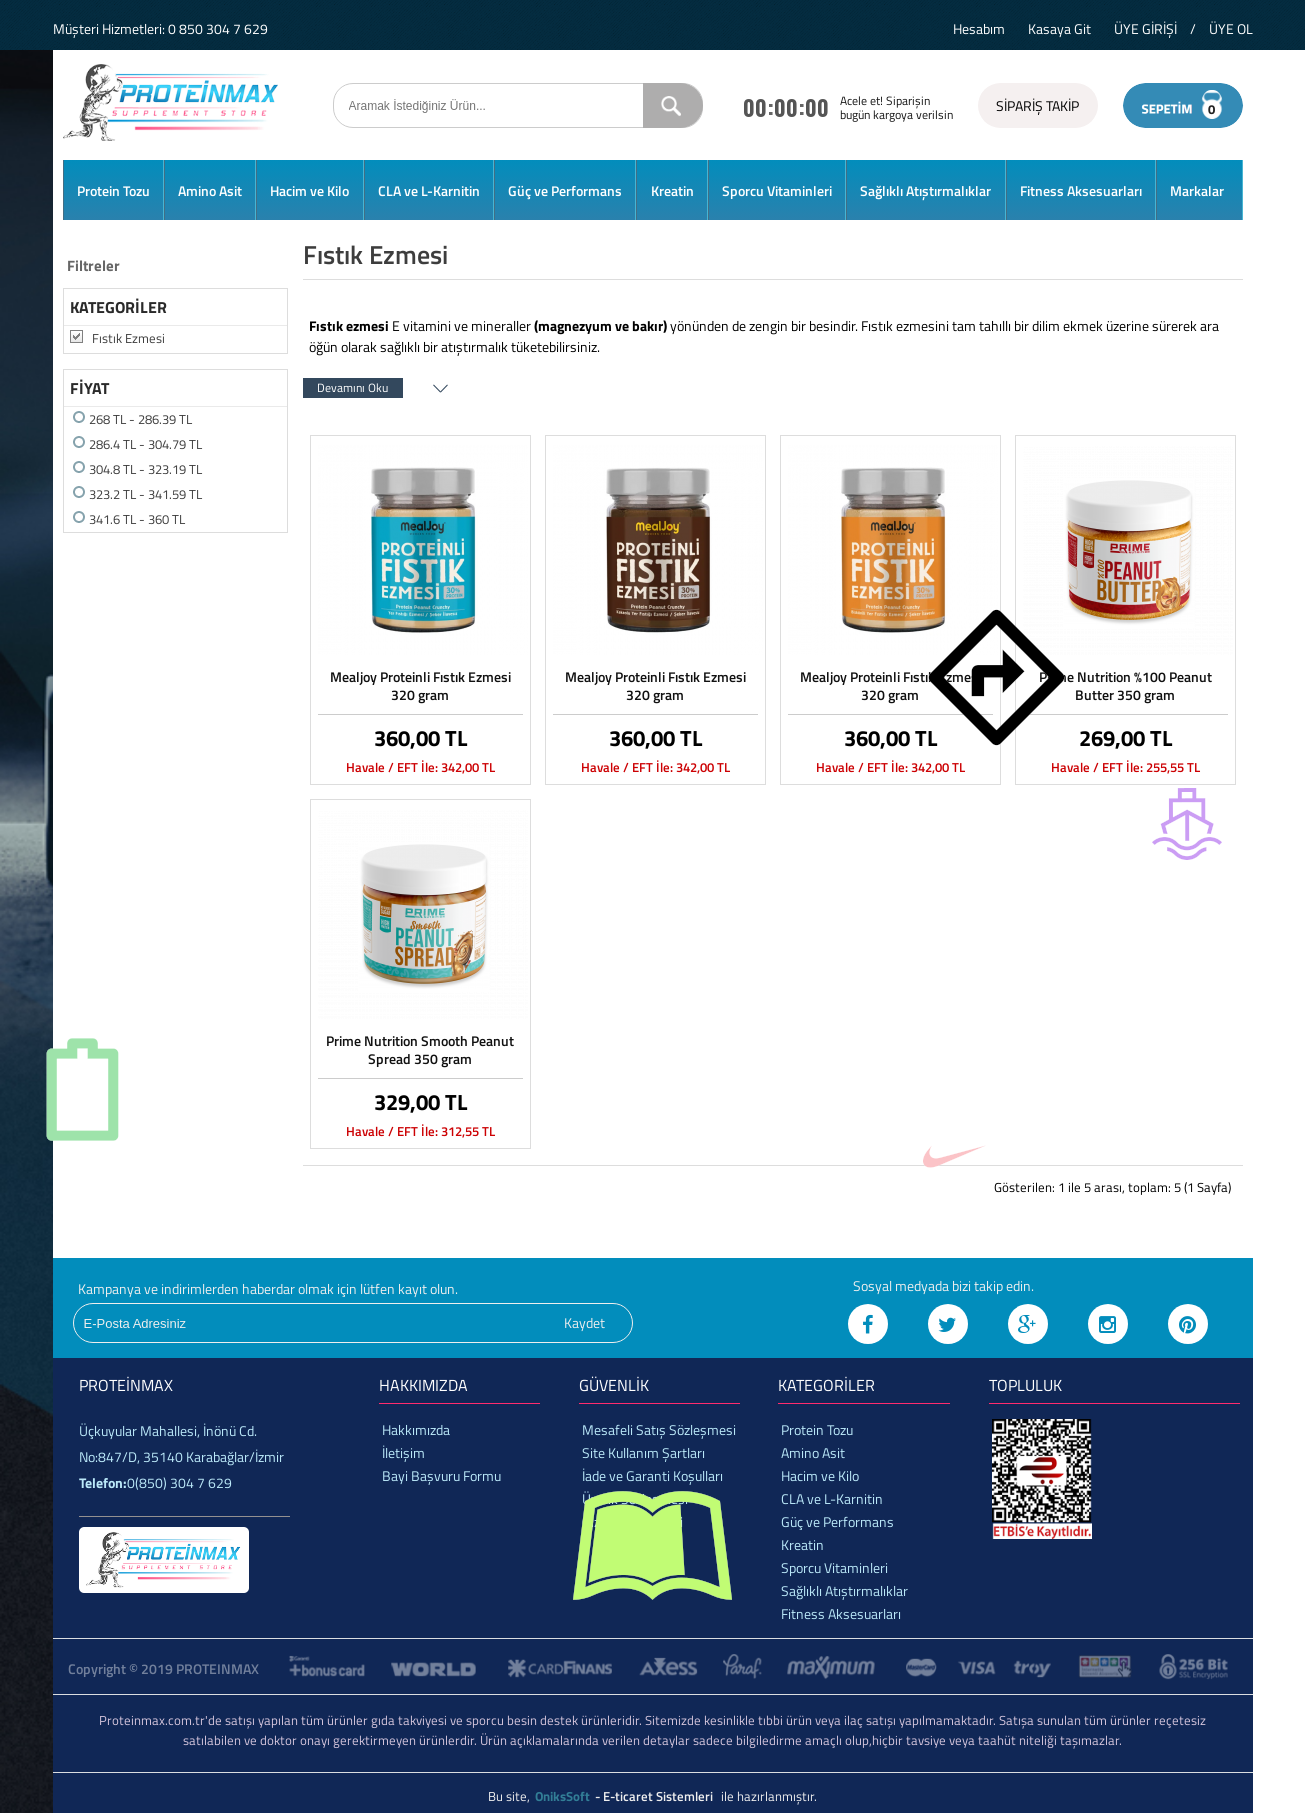 The width and height of the screenshot is (1305, 1814). Describe the element at coordinates (82, 1089) in the screenshot. I see `indicates low battery level` at that location.